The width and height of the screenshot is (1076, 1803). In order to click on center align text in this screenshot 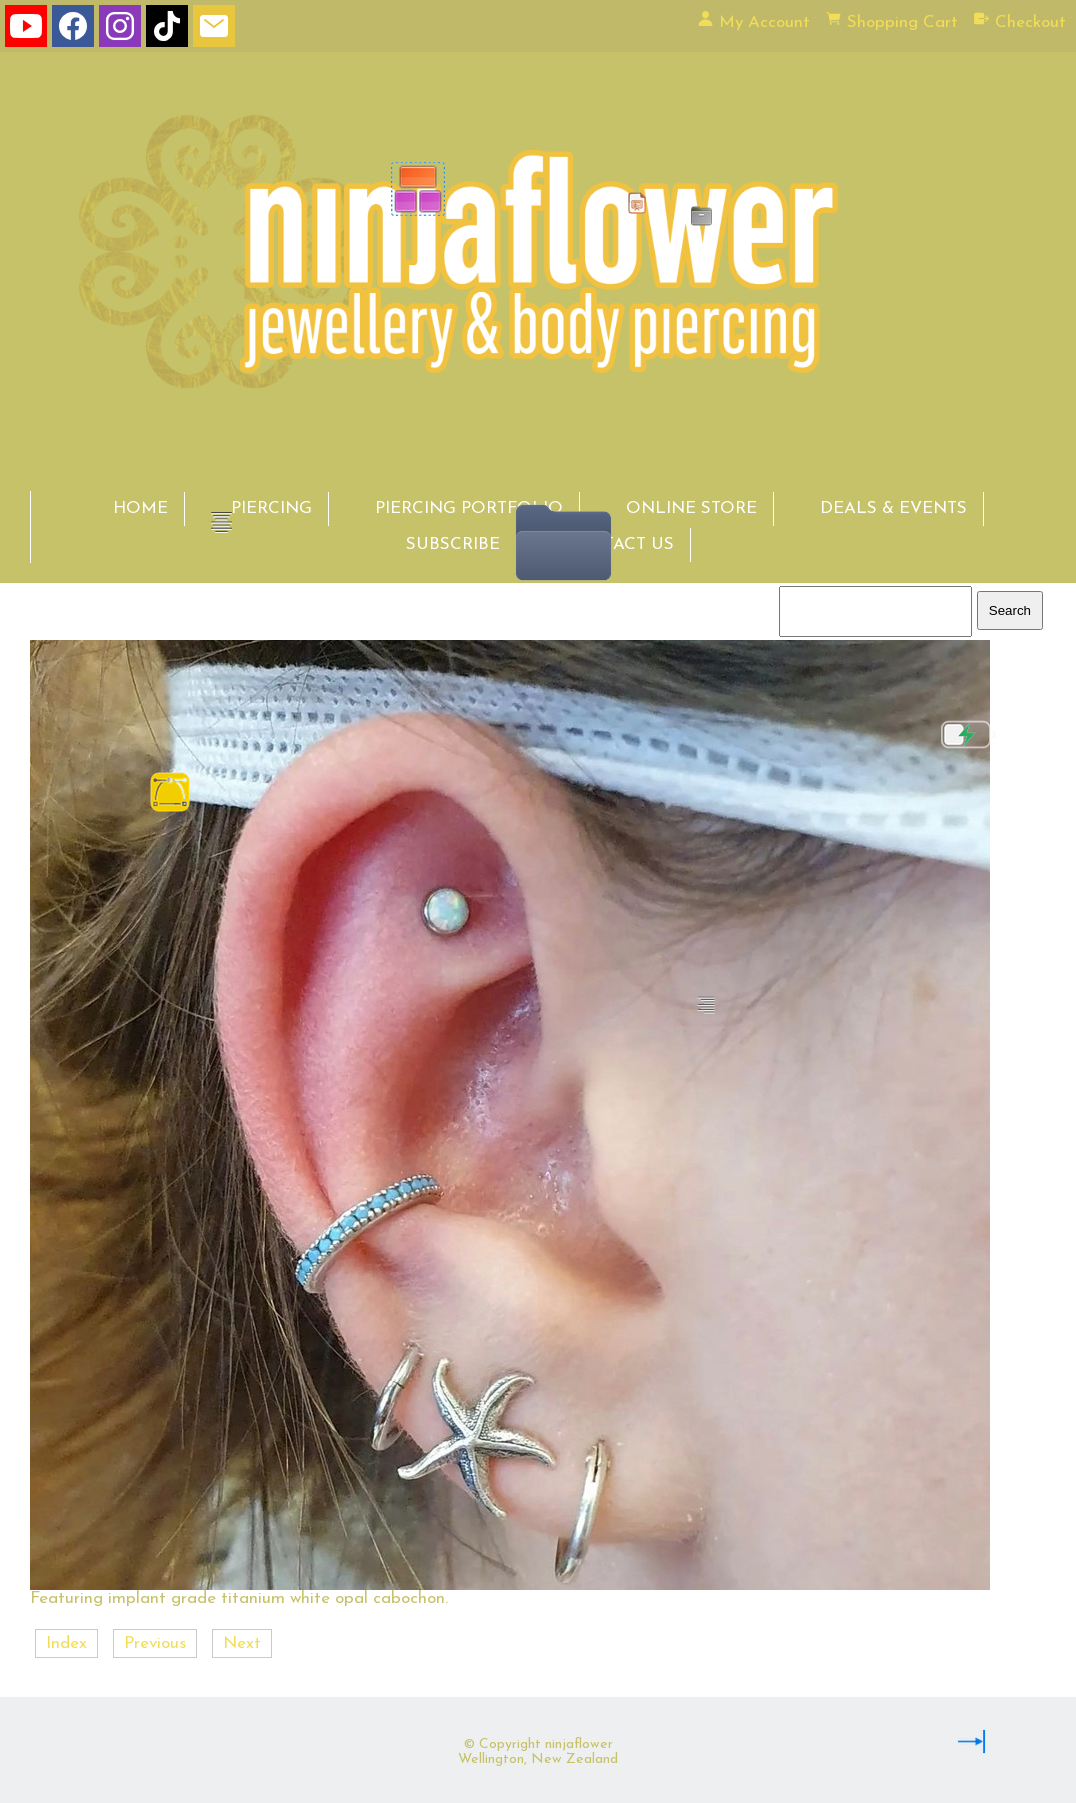, I will do `click(221, 522)`.